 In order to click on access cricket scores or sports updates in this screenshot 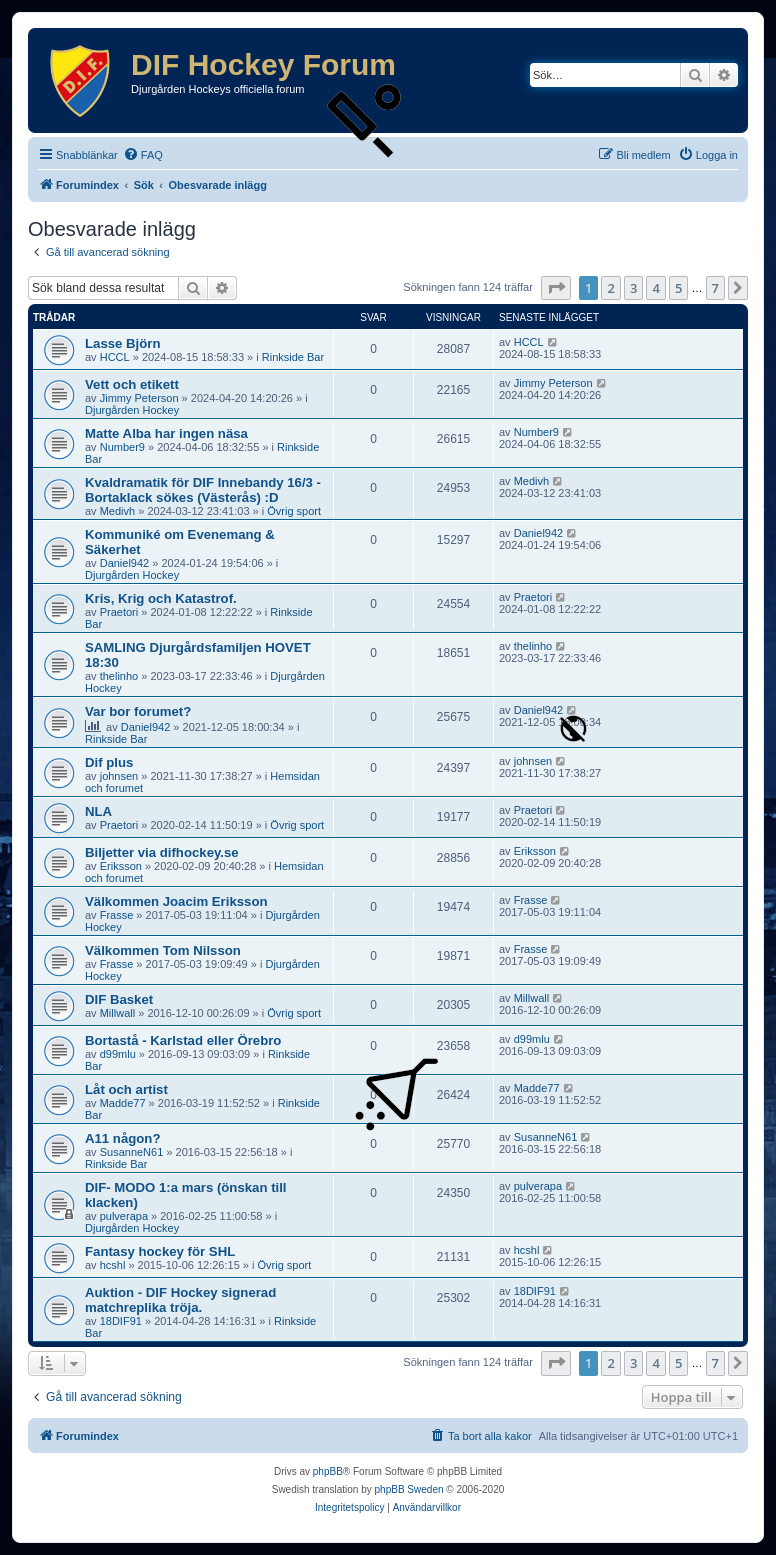, I will do `click(364, 121)`.